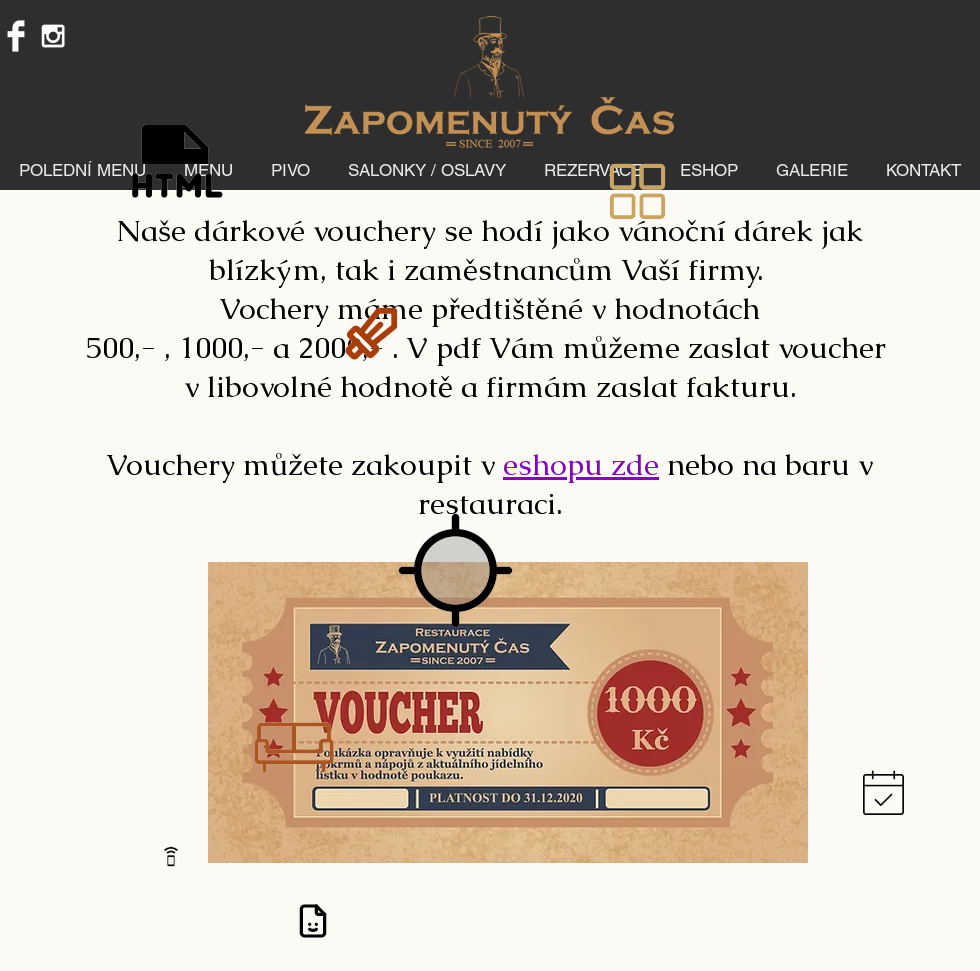 The image size is (980, 971). What do you see at coordinates (171, 857) in the screenshot?
I see `enable speakerphone mode during a call` at bounding box center [171, 857].